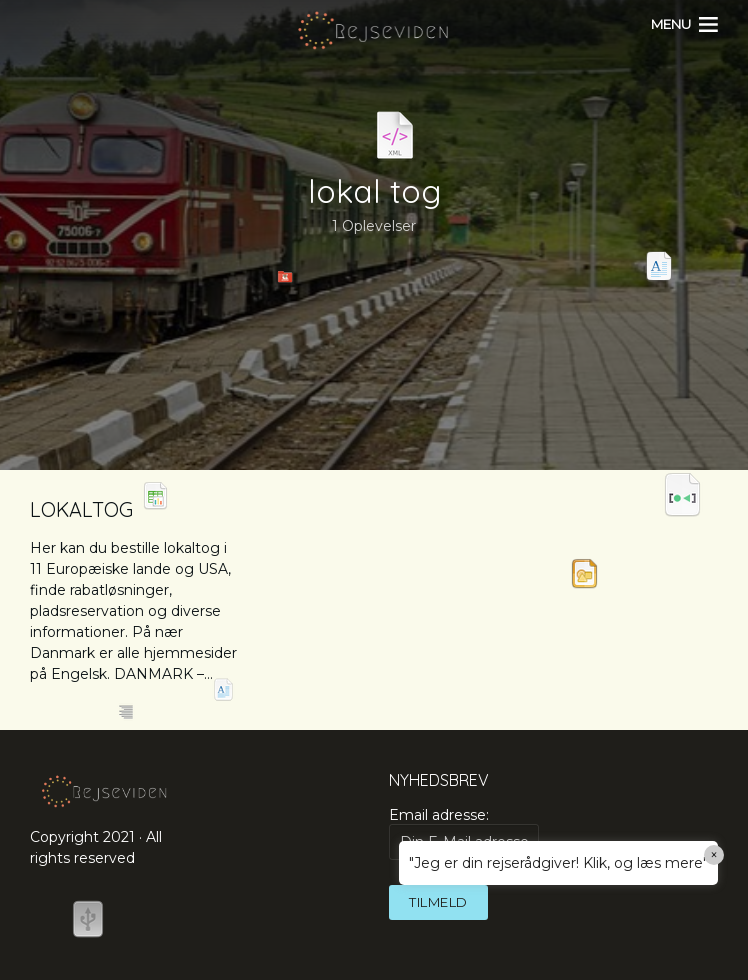 Image resolution: width=748 pixels, height=980 pixels. What do you see at coordinates (682, 494) in the screenshot?
I see `systemd unit configuration file` at bounding box center [682, 494].